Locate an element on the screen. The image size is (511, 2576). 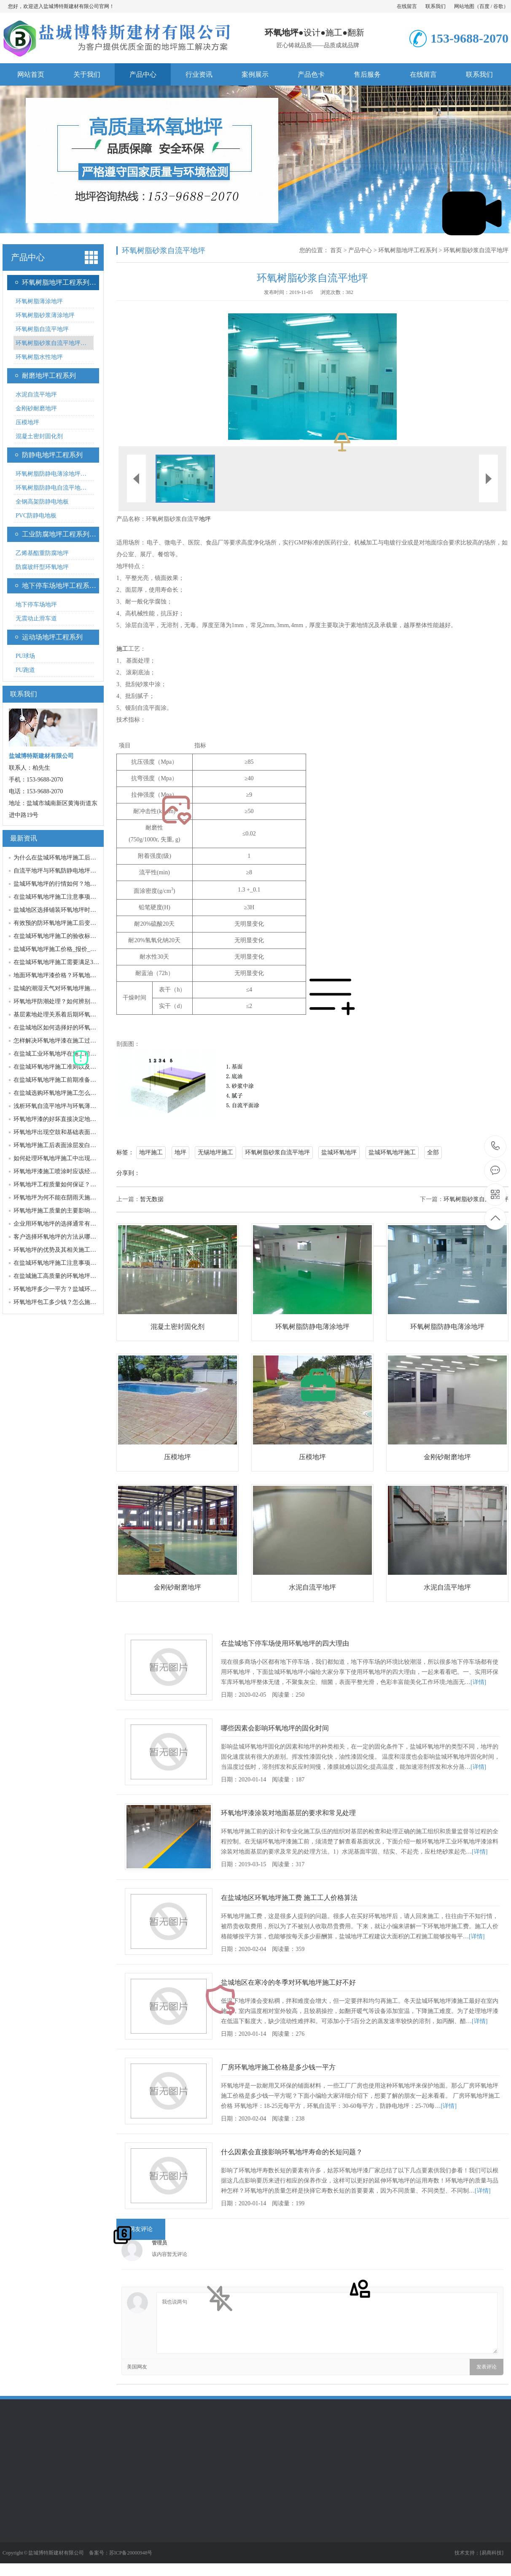
disable flash mode is located at coordinates (220, 2298).